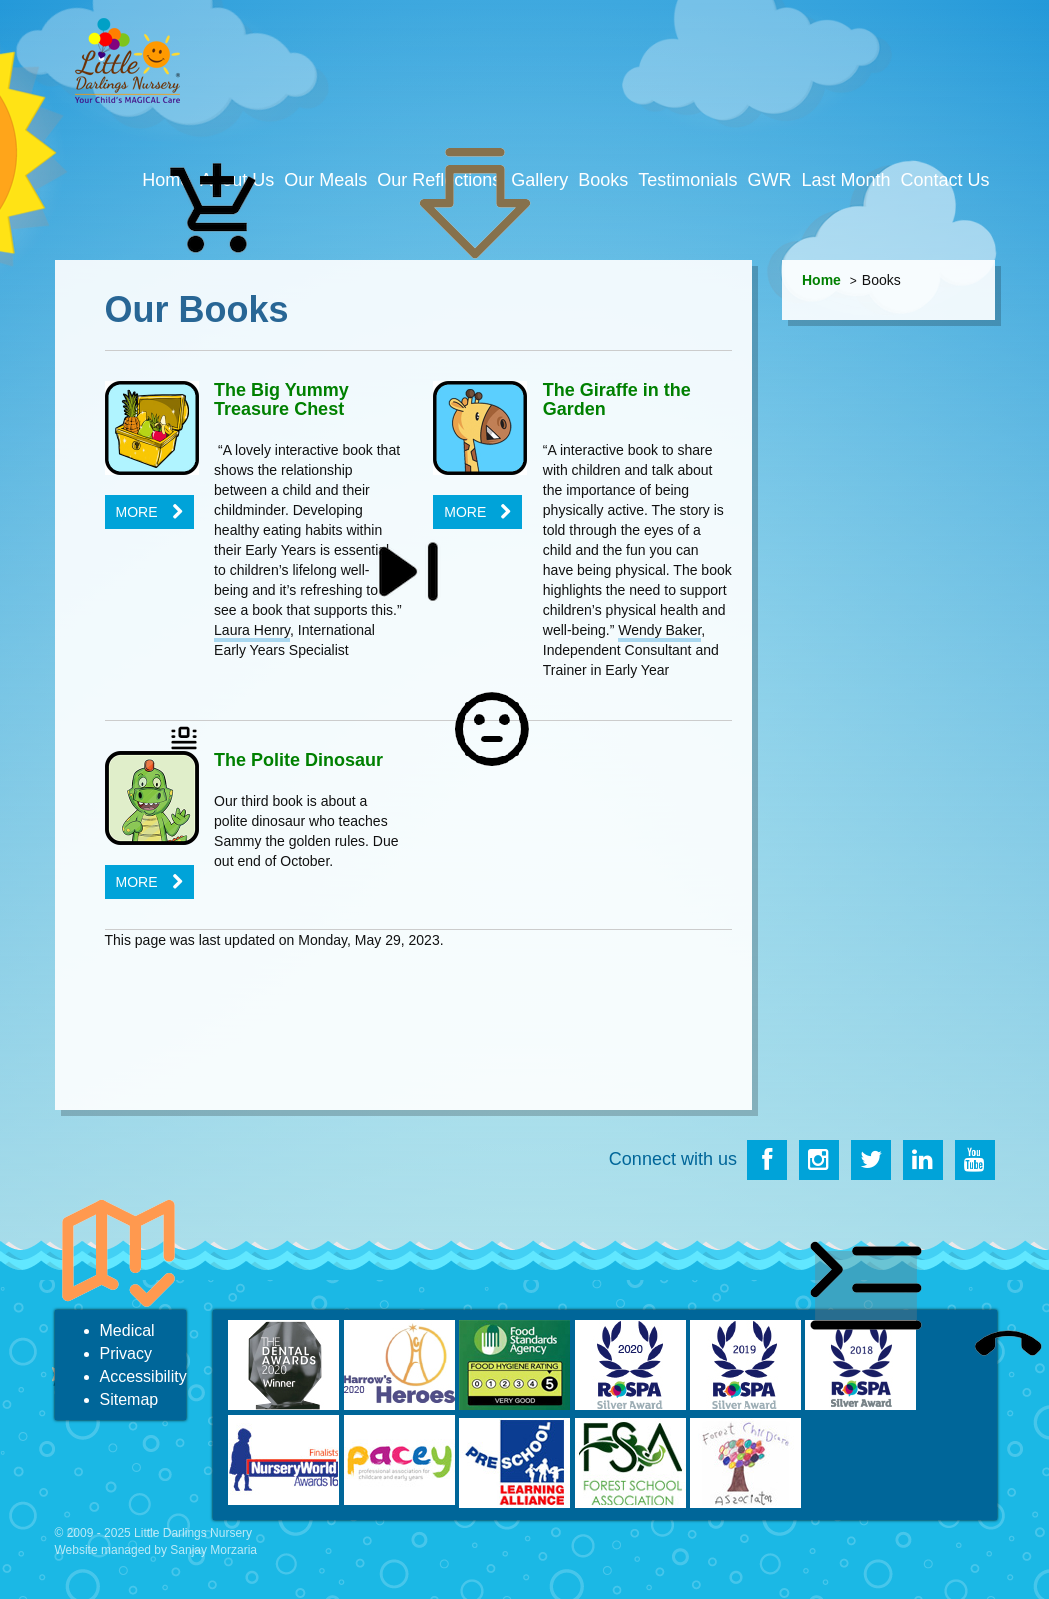 The height and width of the screenshot is (1599, 1049). What do you see at coordinates (1008, 1344) in the screenshot?
I see `end the current phone call` at bounding box center [1008, 1344].